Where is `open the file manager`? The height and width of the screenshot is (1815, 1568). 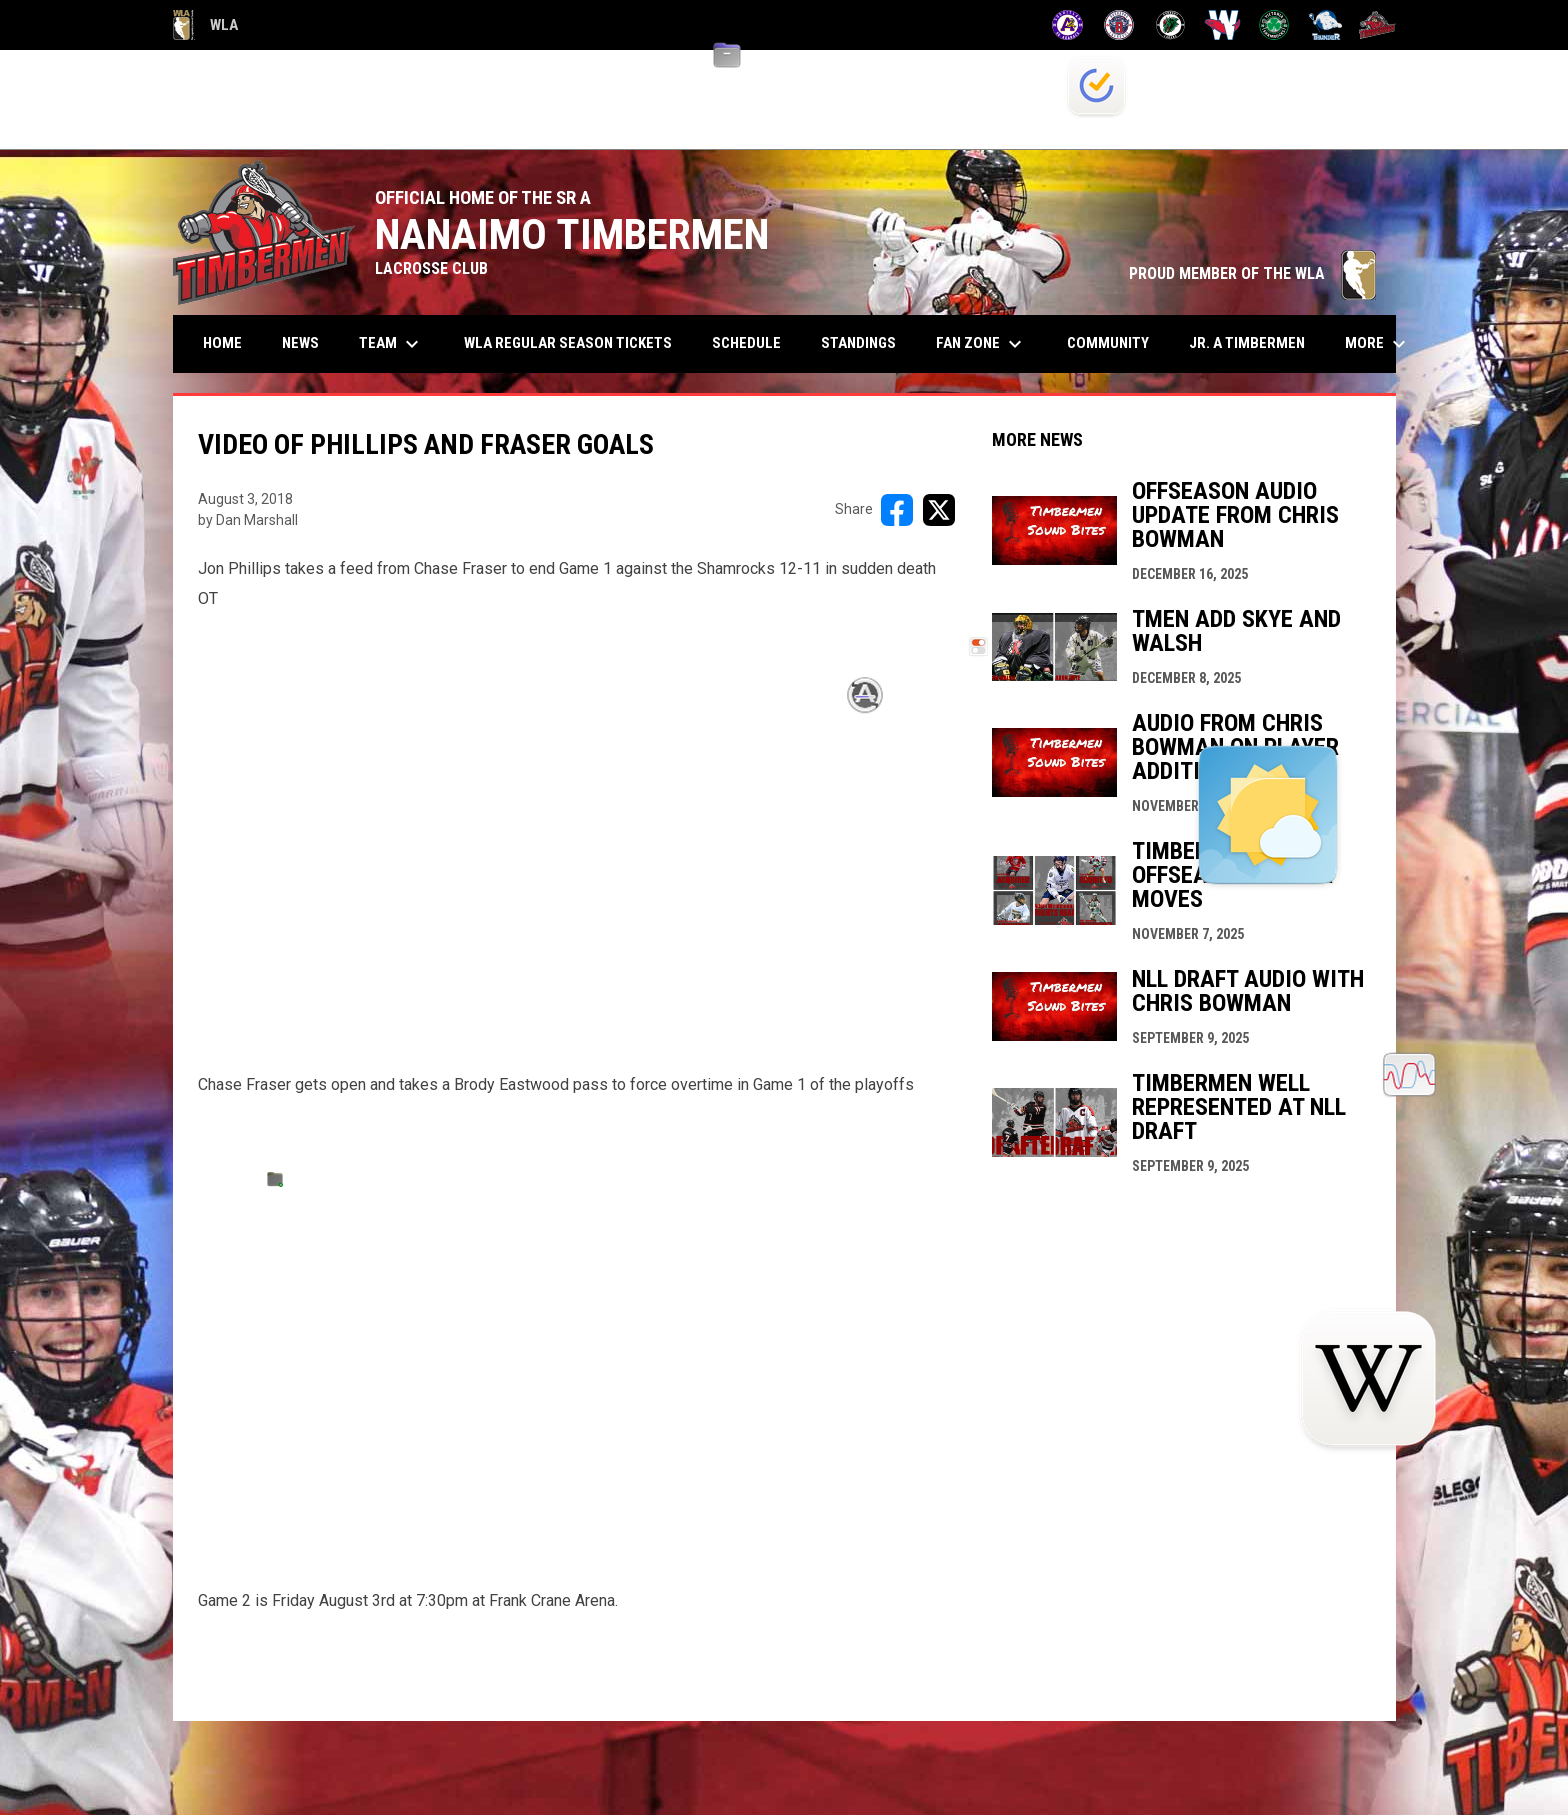
open the file manager is located at coordinates (727, 55).